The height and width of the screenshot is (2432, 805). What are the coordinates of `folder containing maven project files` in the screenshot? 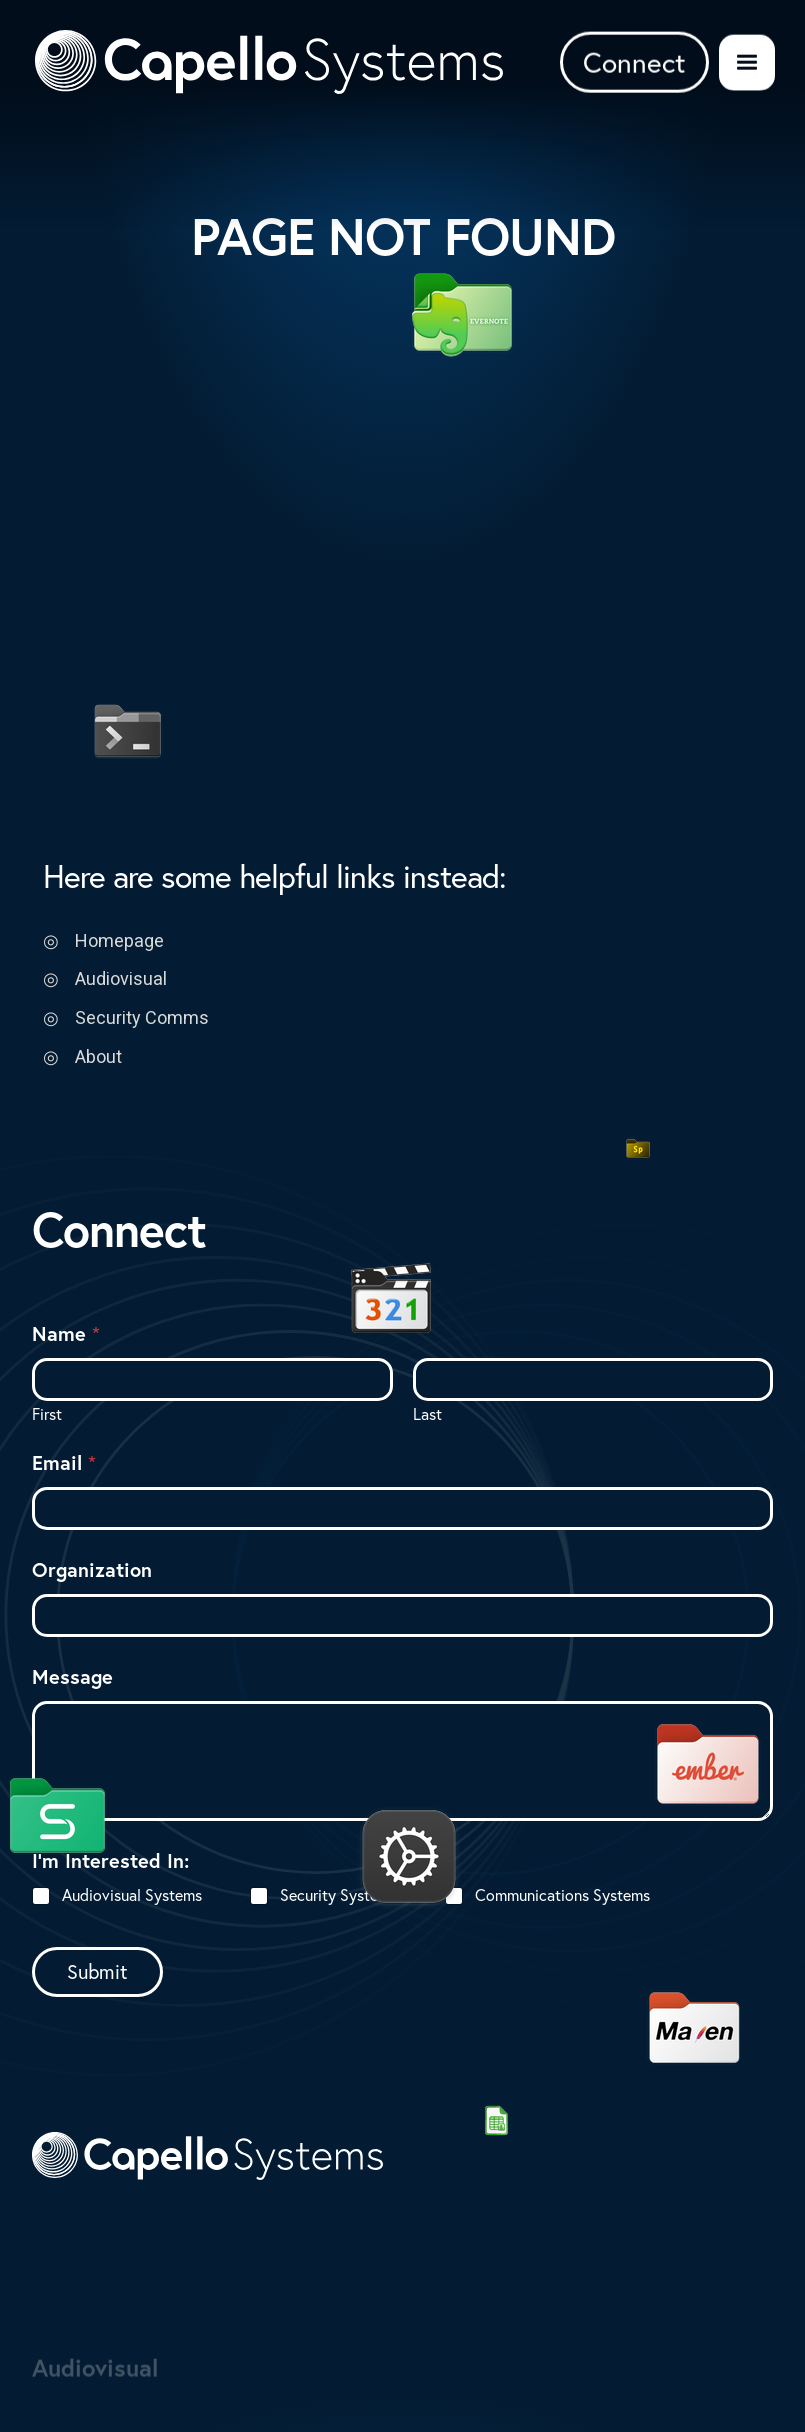 It's located at (694, 2030).